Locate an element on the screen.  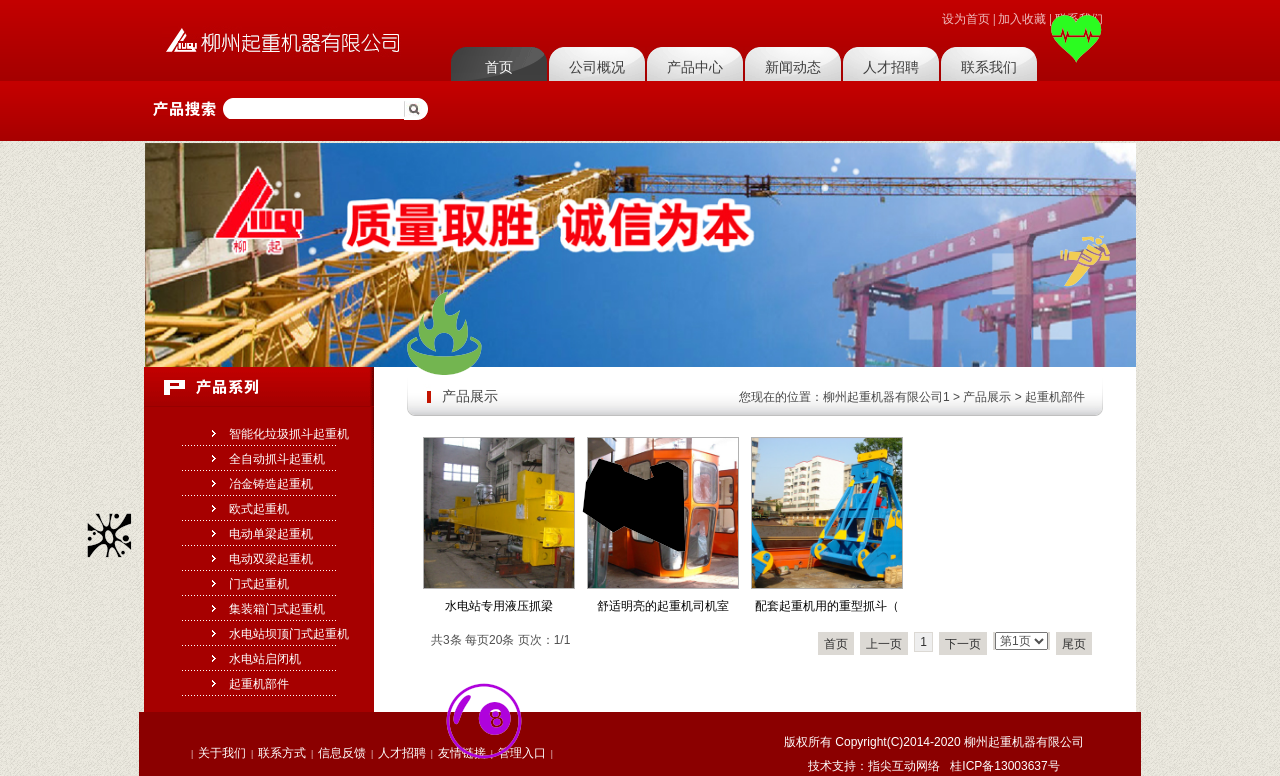
equip or unsheathe a weapon is located at coordinates (1085, 261).